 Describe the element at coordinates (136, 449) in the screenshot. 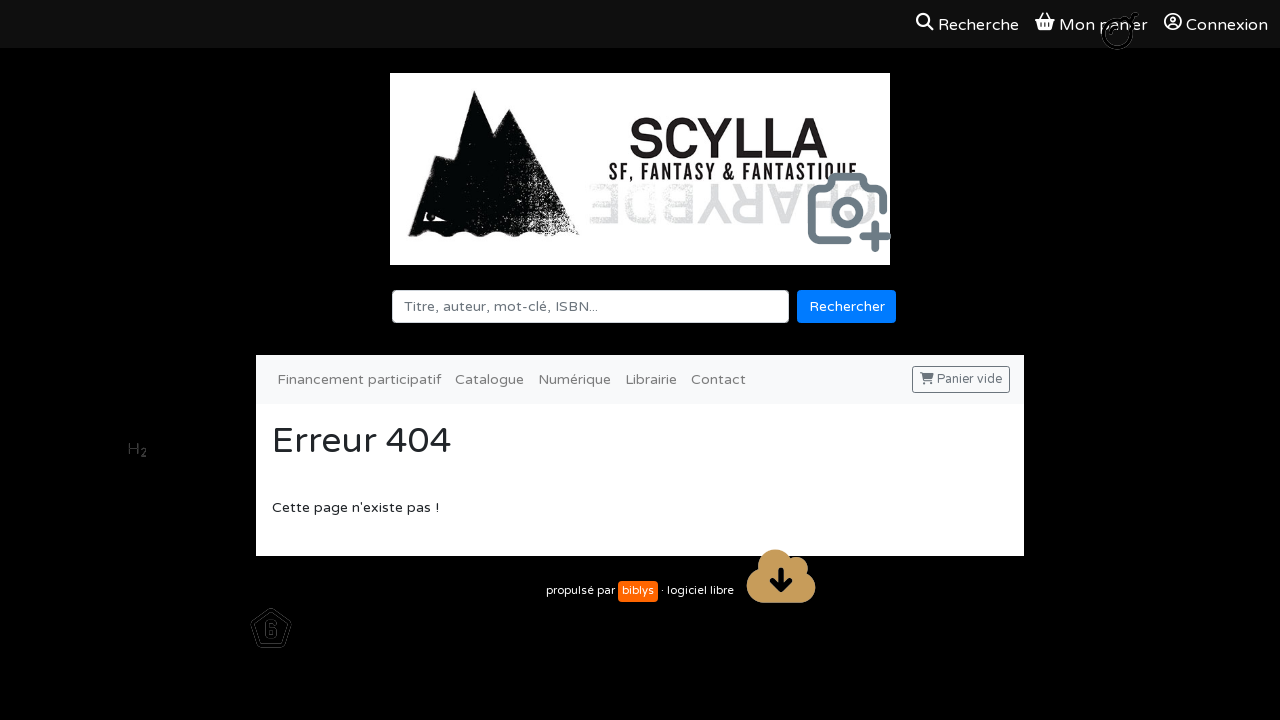

I see `format text as heading level 2` at that location.